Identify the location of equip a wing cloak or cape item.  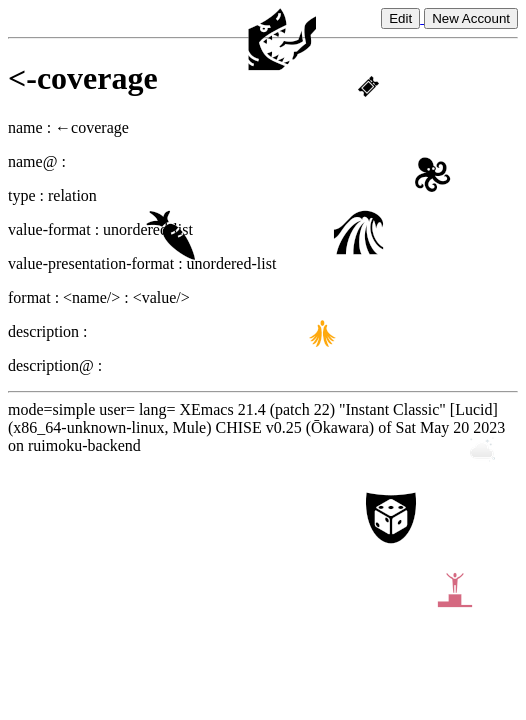
(322, 333).